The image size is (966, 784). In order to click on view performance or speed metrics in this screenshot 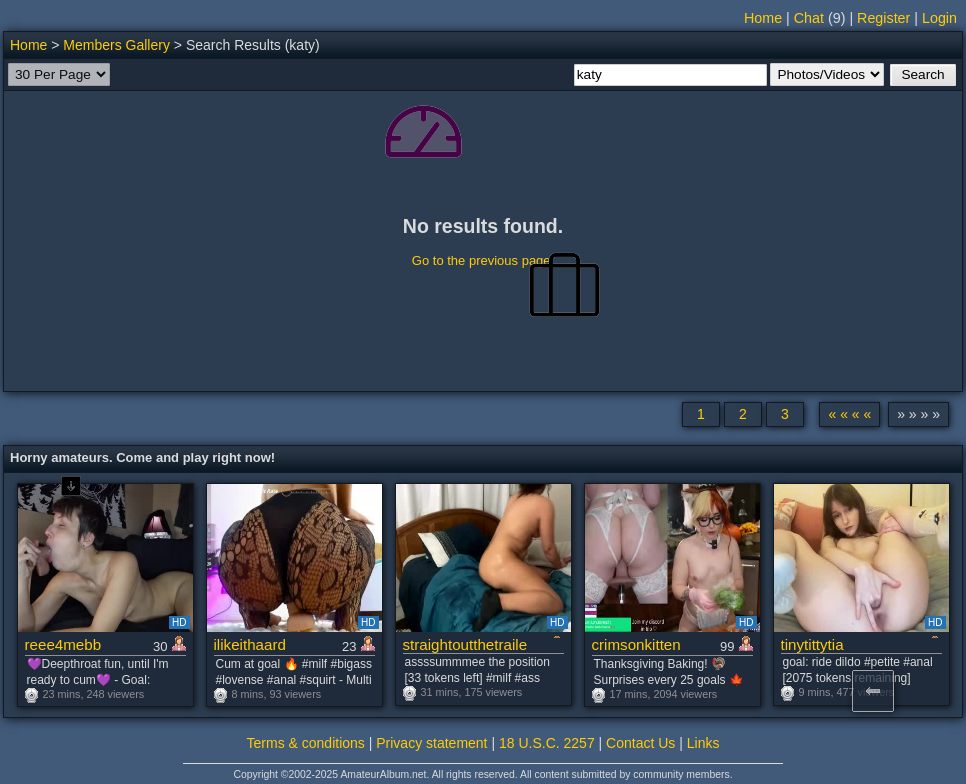, I will do `click(423, 135)`.